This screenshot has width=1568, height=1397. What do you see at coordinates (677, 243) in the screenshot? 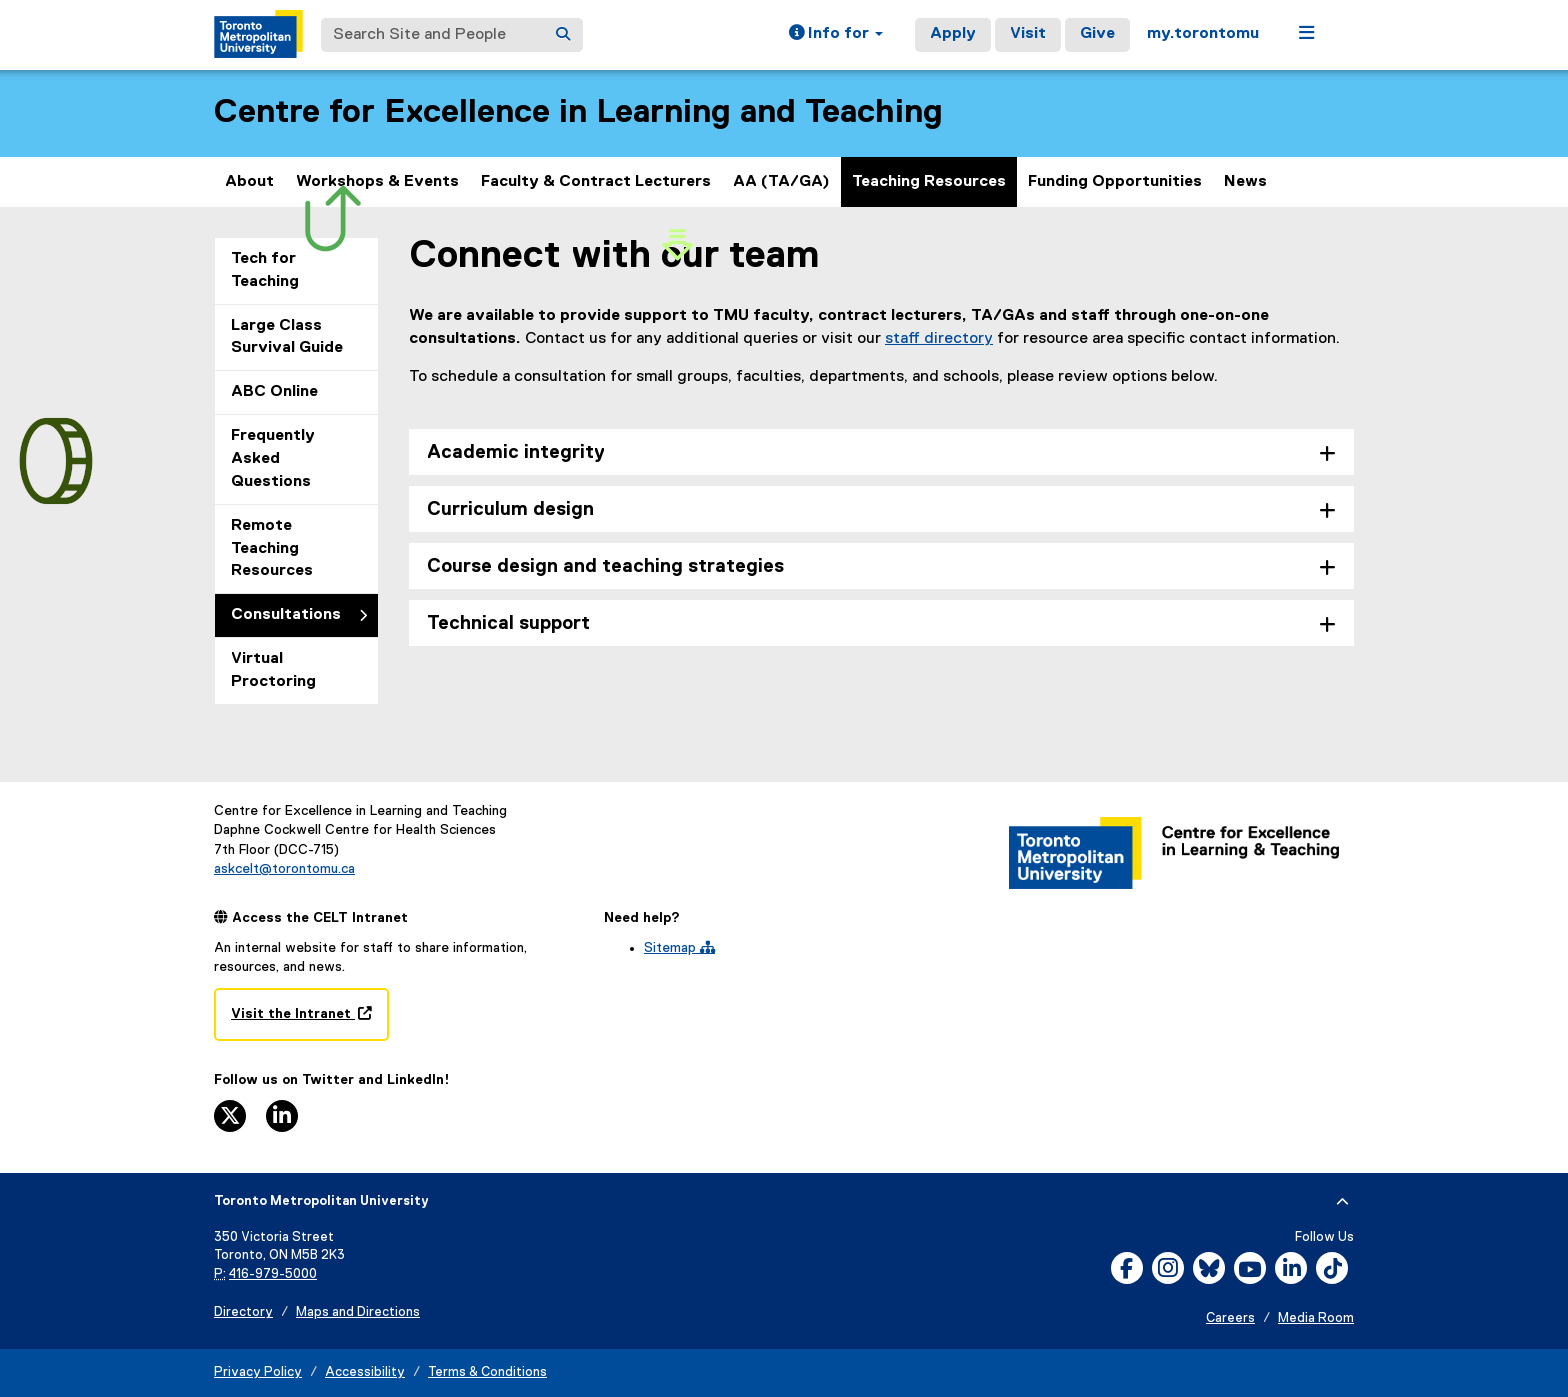
I see `download file or content` at bounding box center [677, 243].